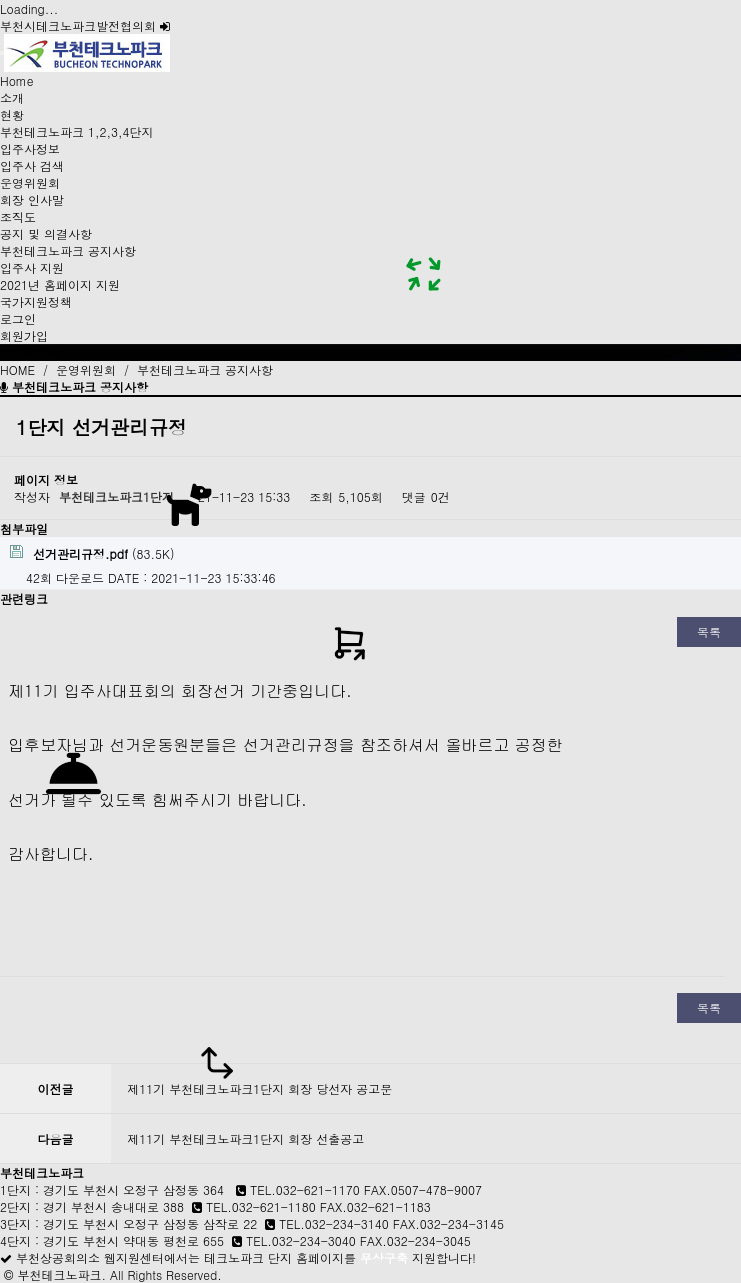 The width and height of the screenshot is (741, 1283). Describe the element at coordinates (189, 506) in the screenshot. I see `view pet-related services or features` at that location.